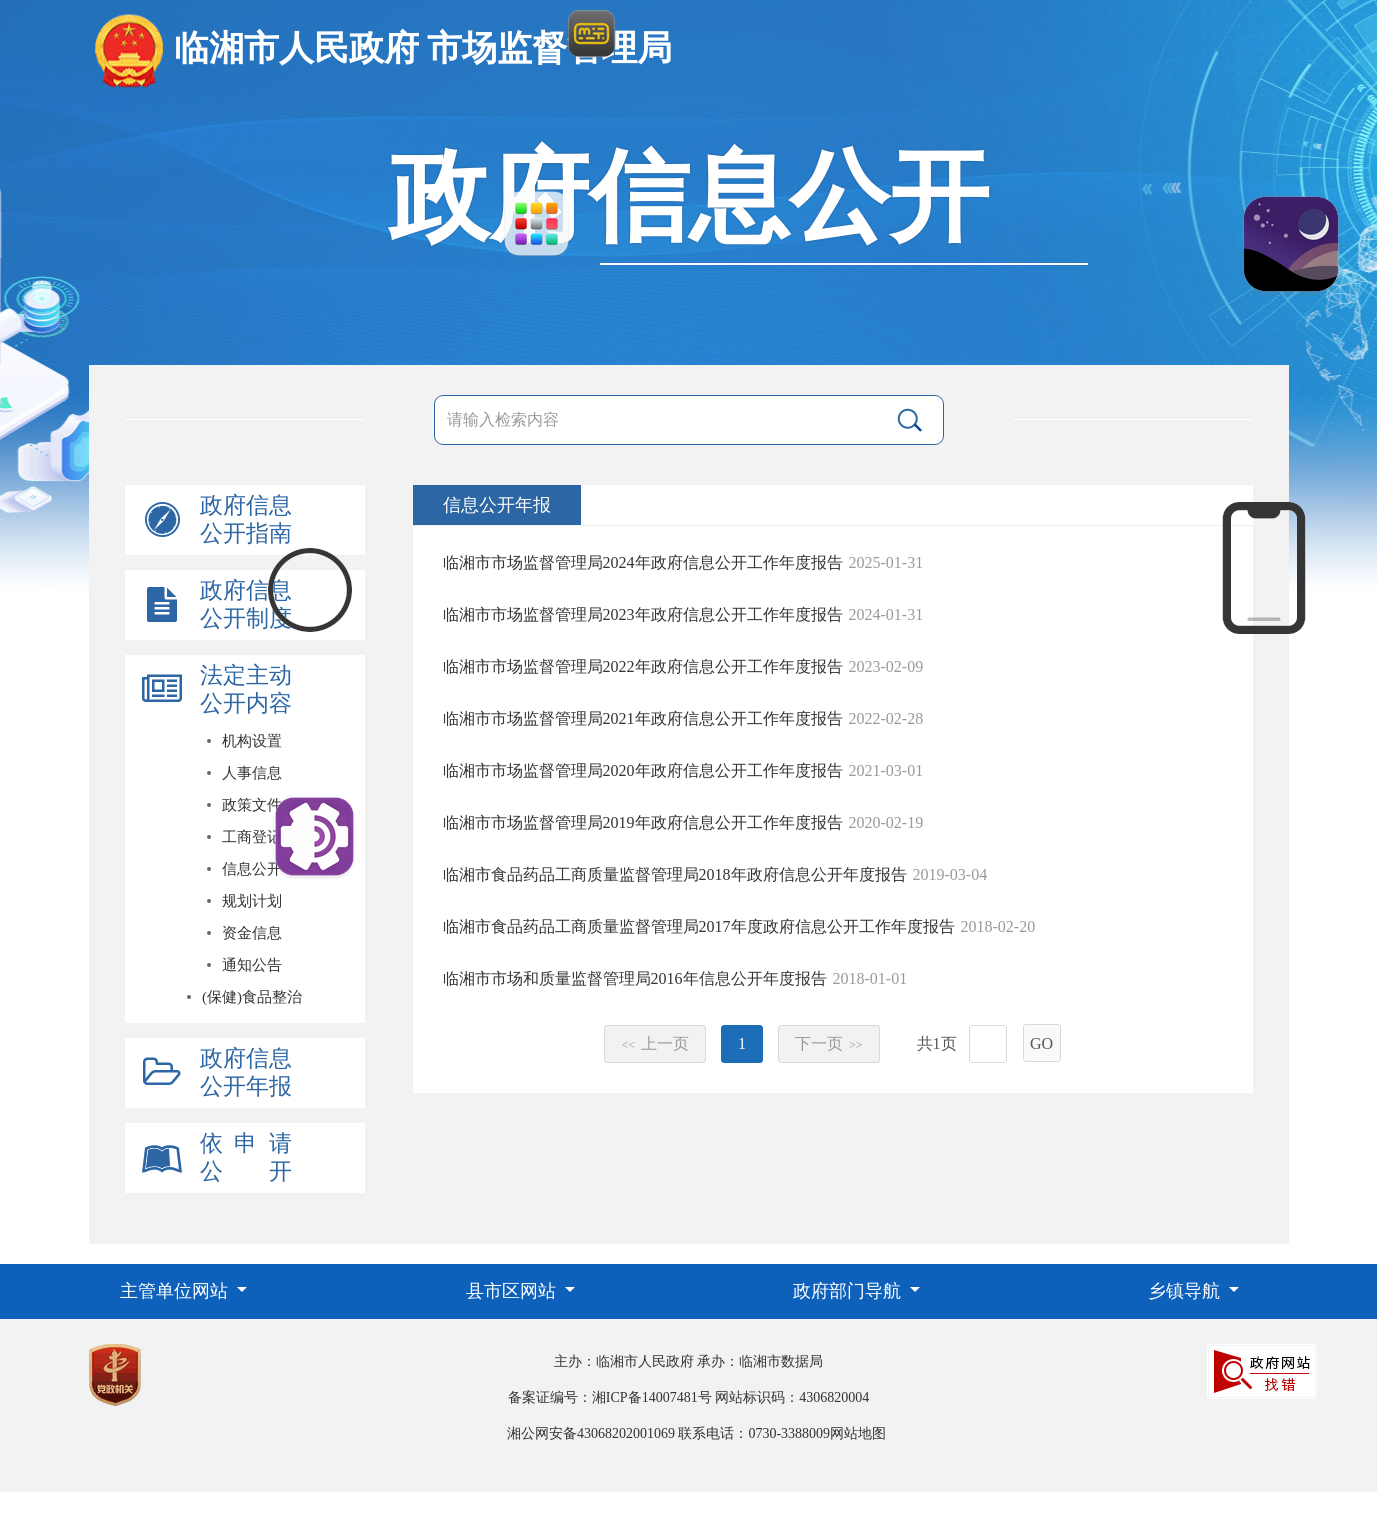 This screenshot has height=1516, width=1377. I want to click on open stellarium planetarium app, so click(1291, 244).